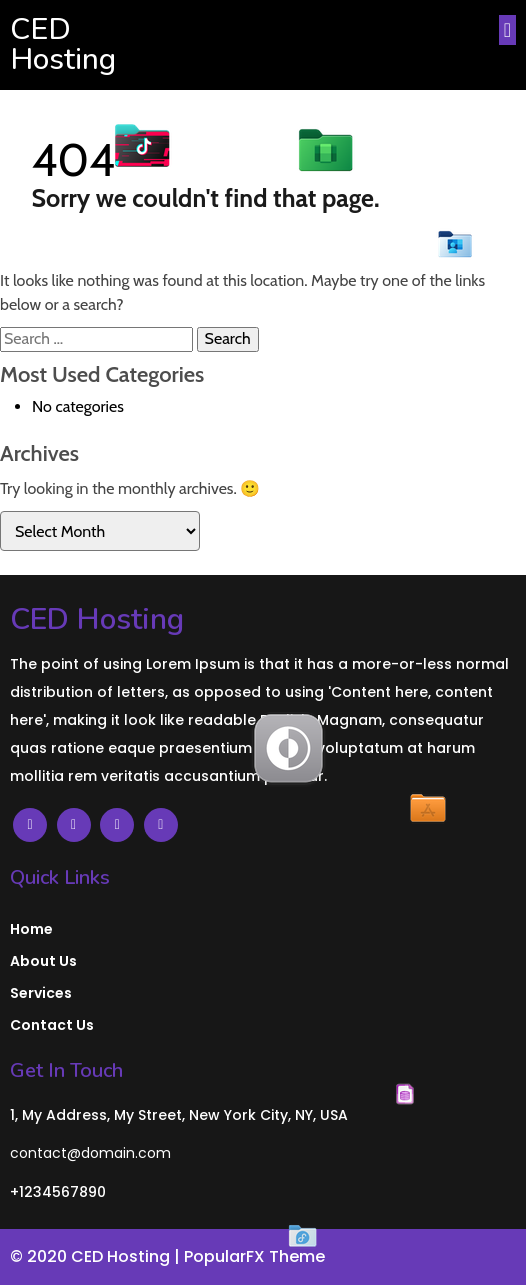  What do you see at coordinates (302, 1236) in the screenshot?
I see `folder containing fedora linux system files` at bounding box center [302, 1236].